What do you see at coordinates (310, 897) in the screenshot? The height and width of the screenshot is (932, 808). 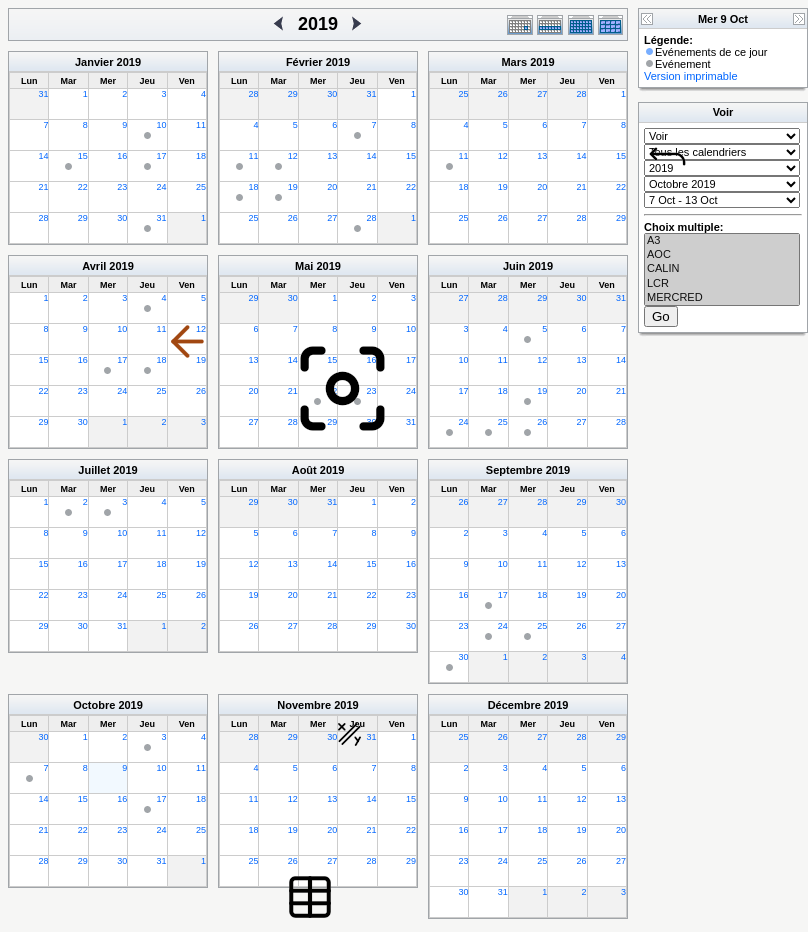 I see `view data in table format` at bounding box center [310, 897].